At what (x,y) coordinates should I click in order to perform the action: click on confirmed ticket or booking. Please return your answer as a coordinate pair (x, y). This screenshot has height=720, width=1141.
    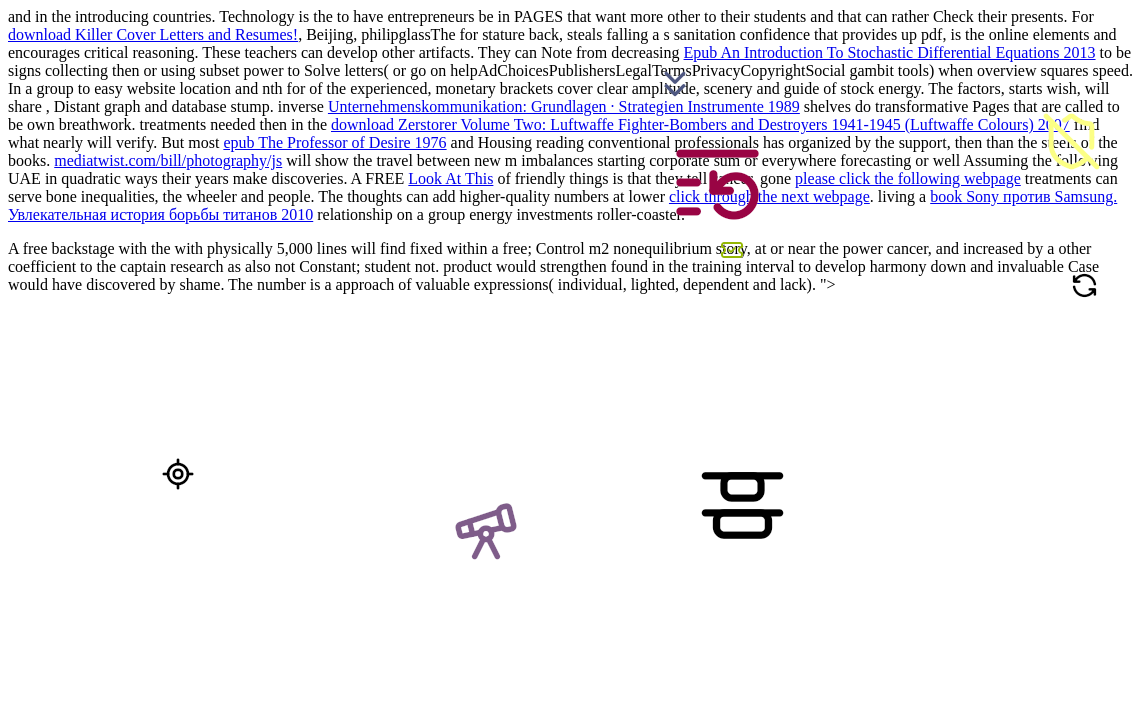
    Looking at the image, I should click on (732, 250).